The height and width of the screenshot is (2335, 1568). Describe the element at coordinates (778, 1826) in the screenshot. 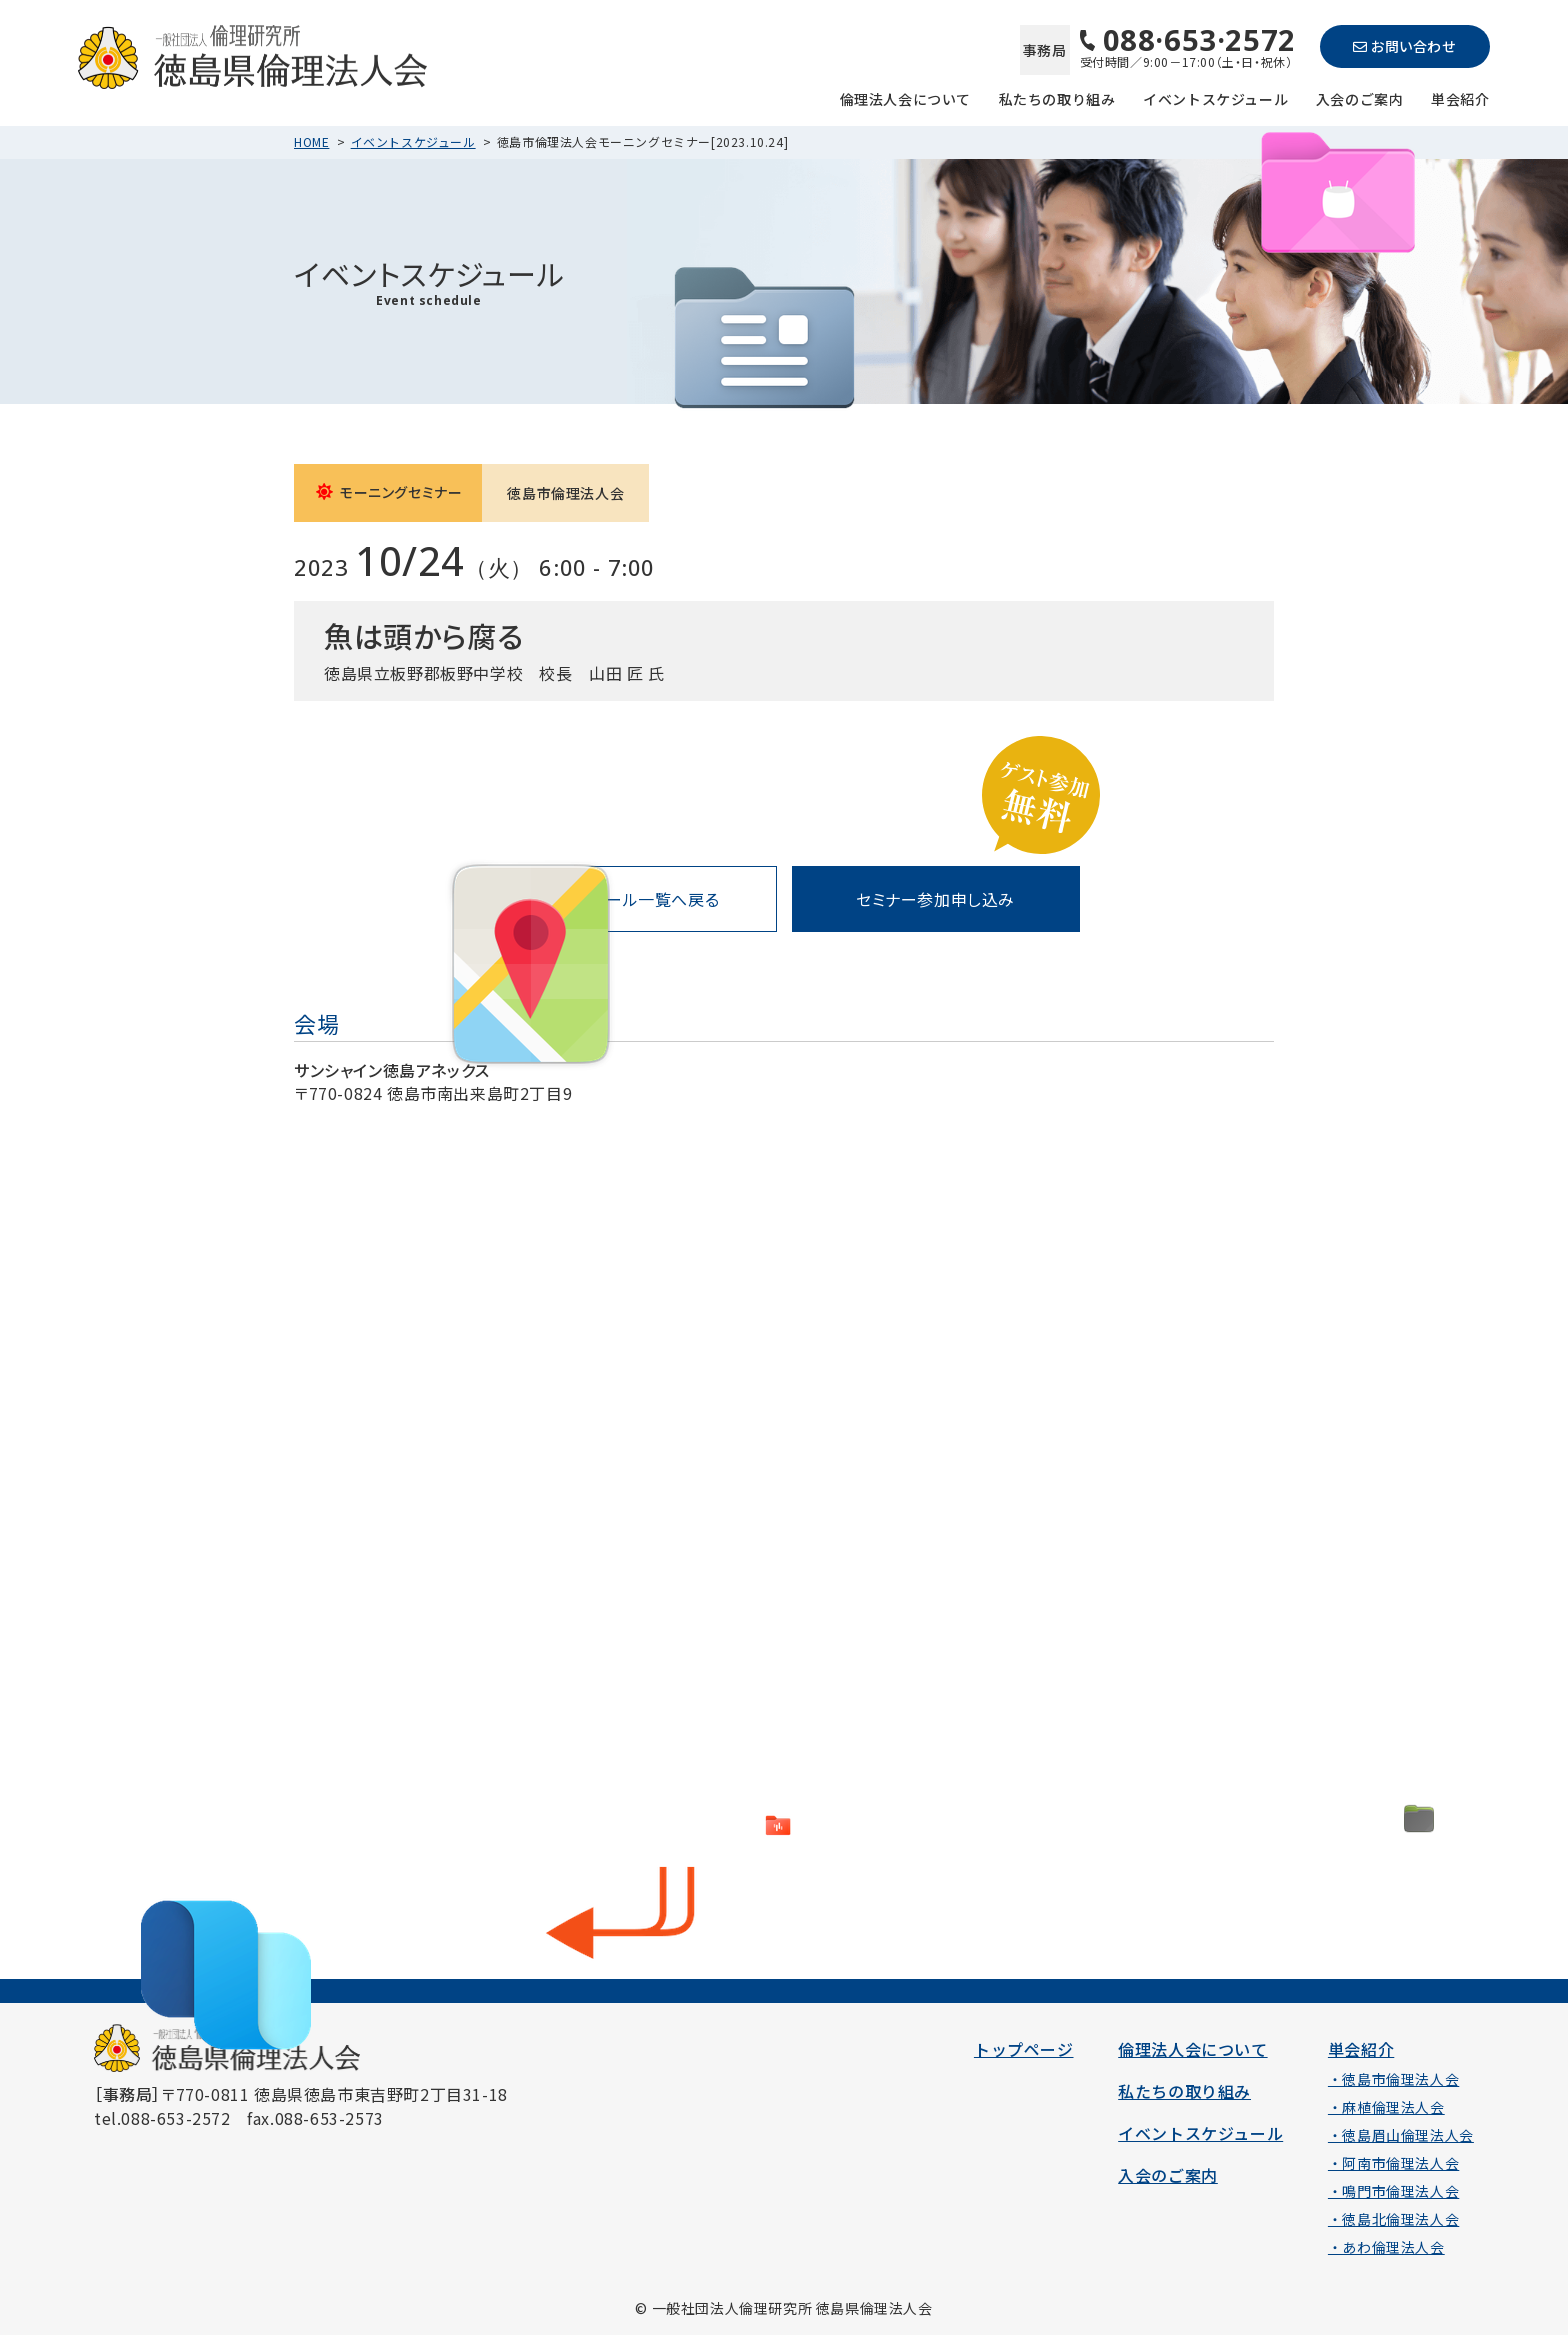

I see `open Wondershare EdrawInfo project files` at that location.